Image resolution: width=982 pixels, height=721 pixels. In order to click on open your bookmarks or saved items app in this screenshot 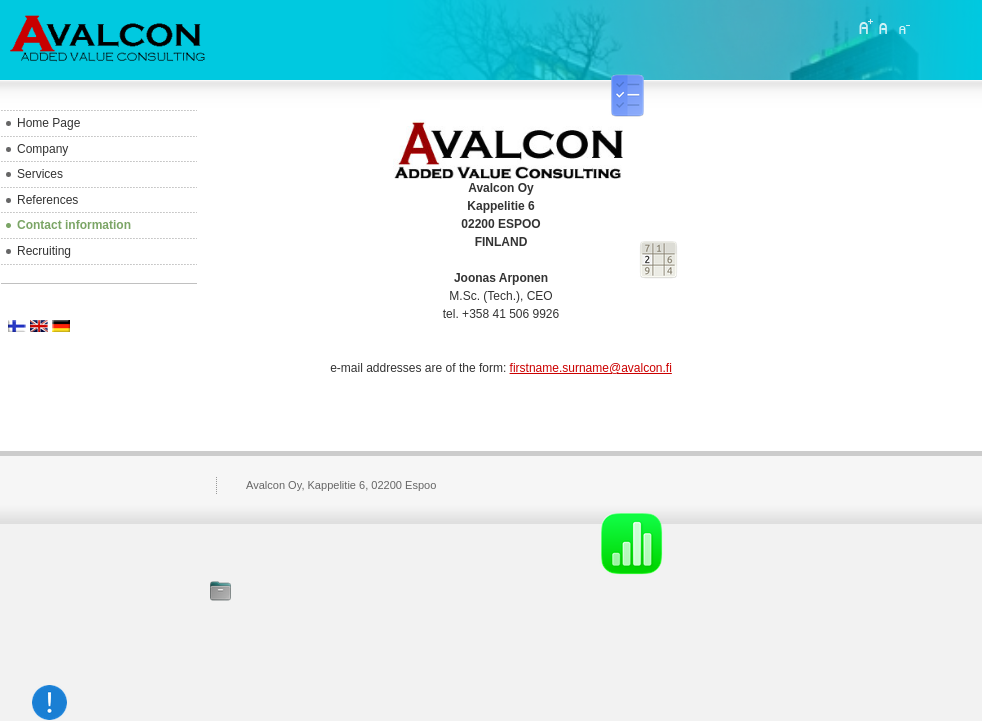, I will do `click(627, 95)`.